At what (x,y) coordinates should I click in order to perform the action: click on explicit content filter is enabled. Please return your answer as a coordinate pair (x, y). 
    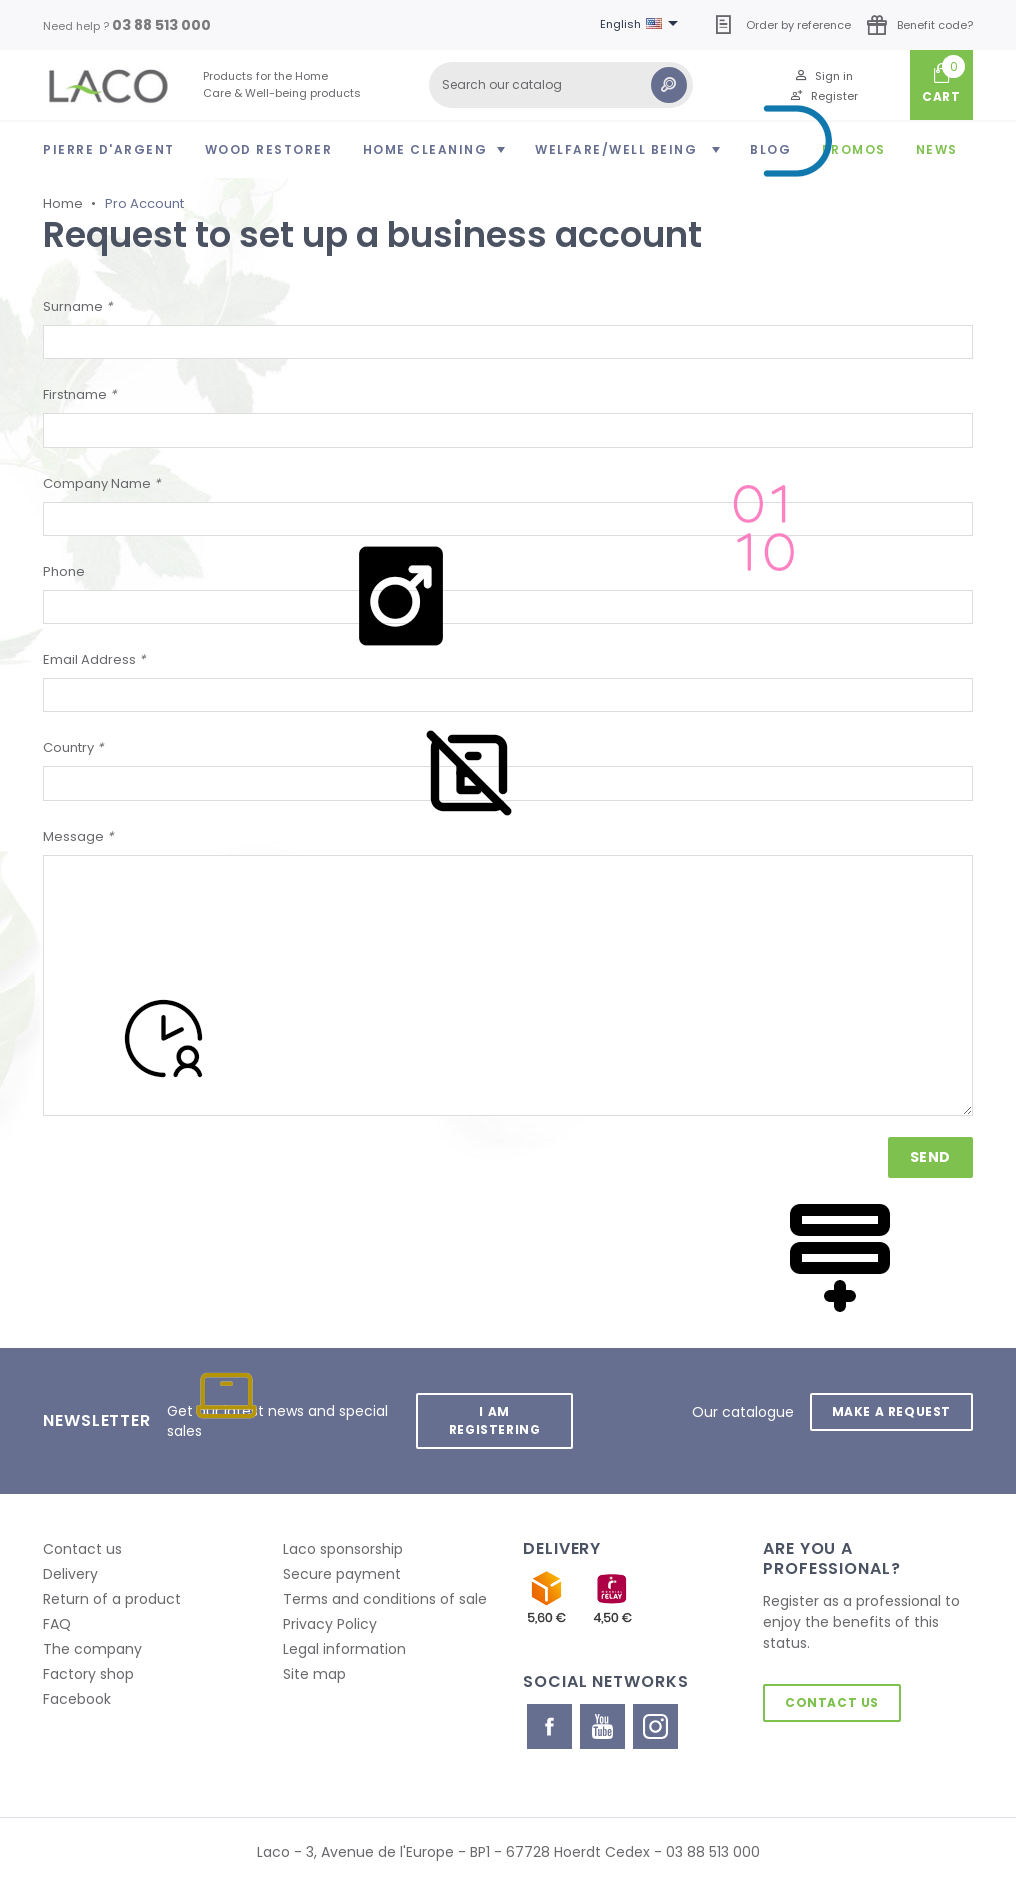
    Looking at the image, I should click on (469, 773).